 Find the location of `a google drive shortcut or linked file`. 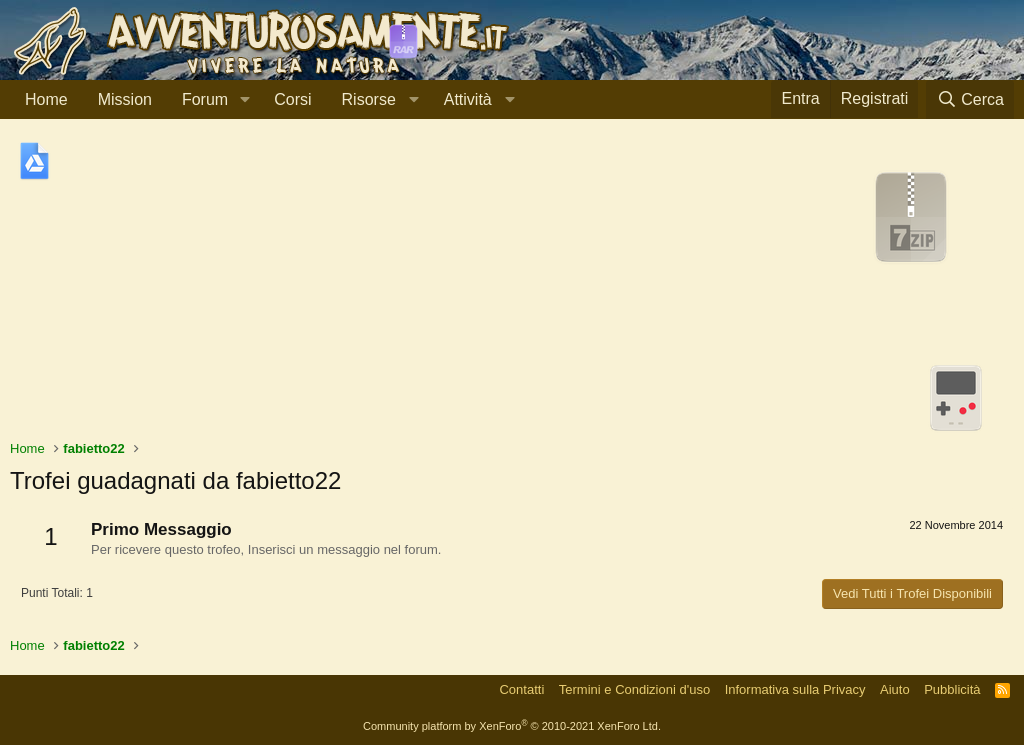

a google drive shortcut or linked file is located at coordinates (34, 161).